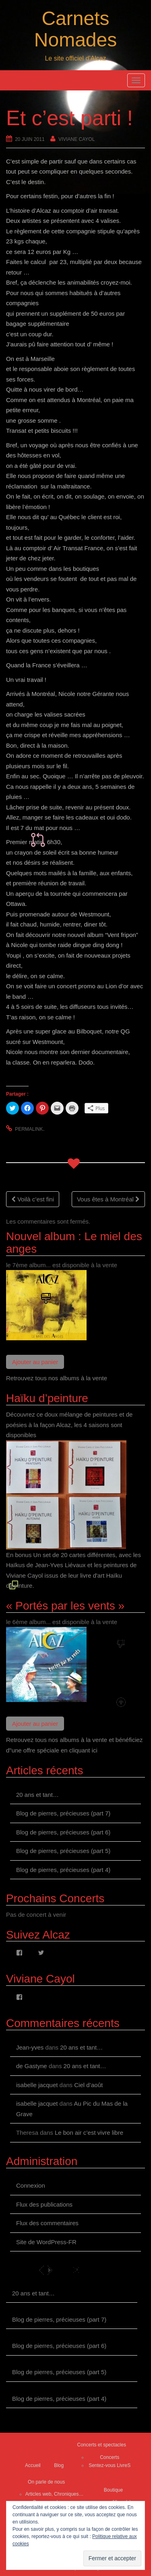 The height and width of the screenshot is (2576, 151). Describe the element at coordinates (121, 1644) in the screenshot. I see `dislike or downvote content` at that location.